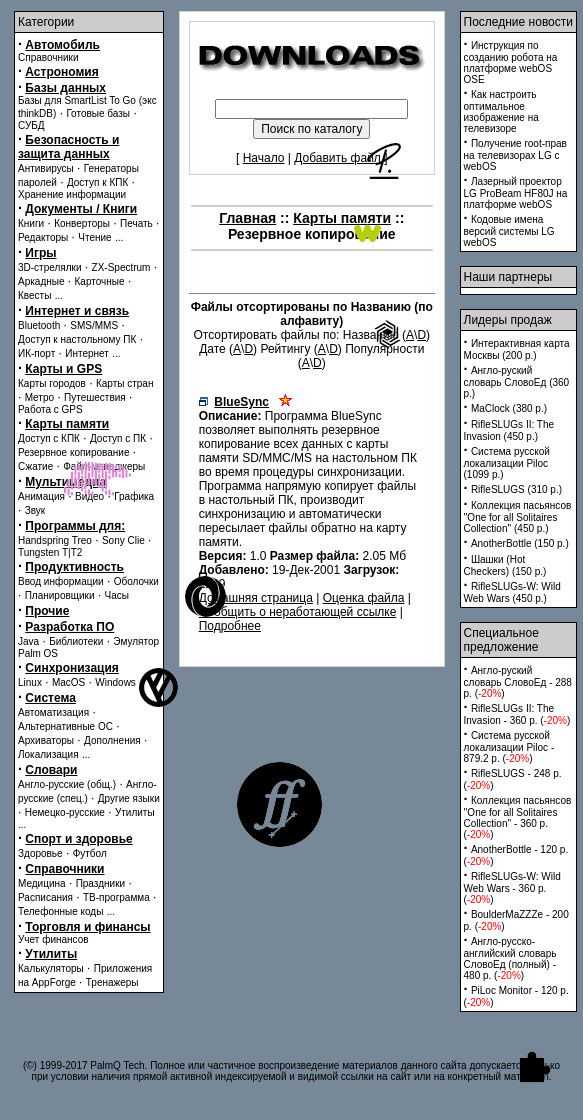 The image size is (583, 1120). Describe the element at coordinates (205, 596) in the screenshot. I see `json file format indicator` at that location.